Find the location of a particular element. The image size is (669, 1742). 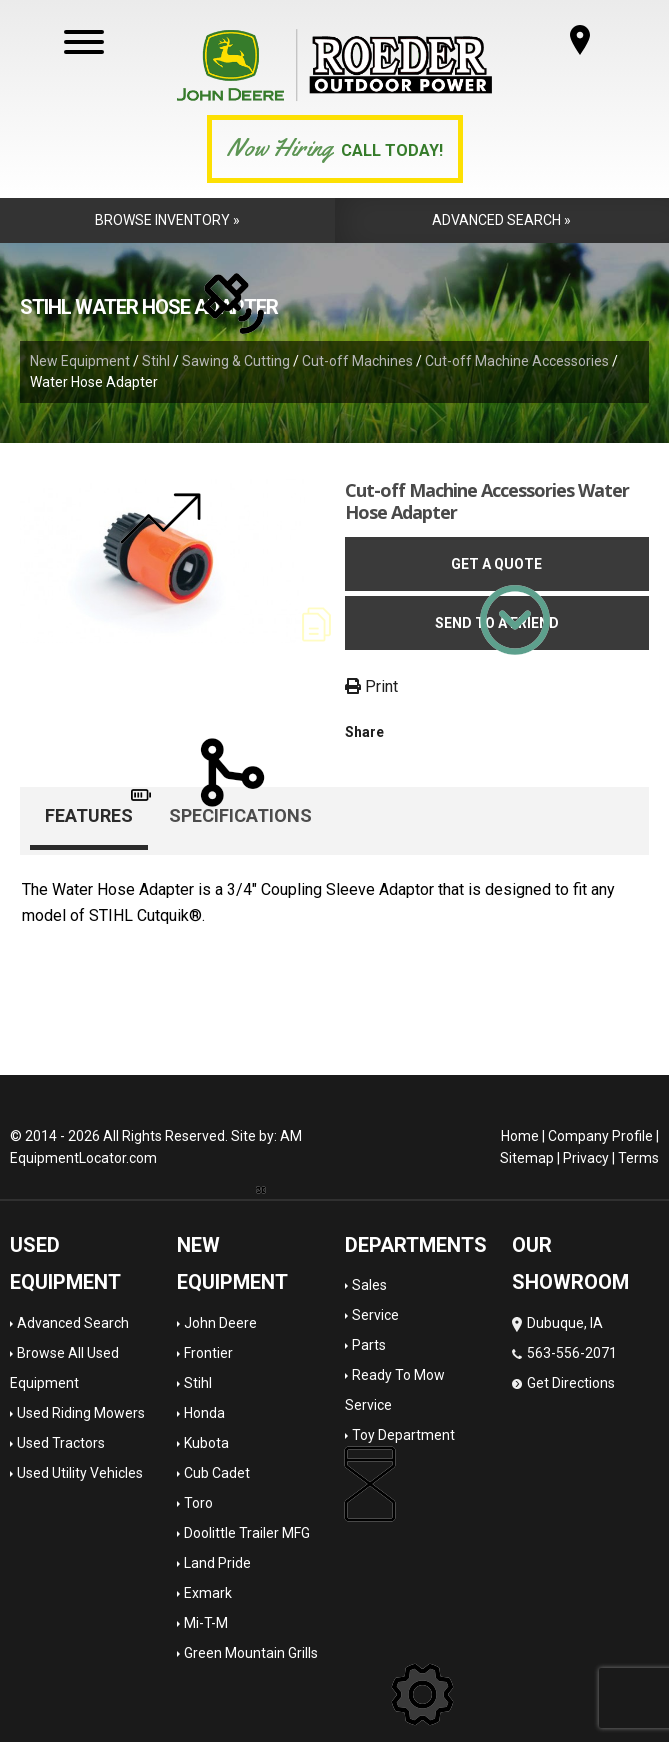

access satellite connection settings is located at coordinates (233, 303).